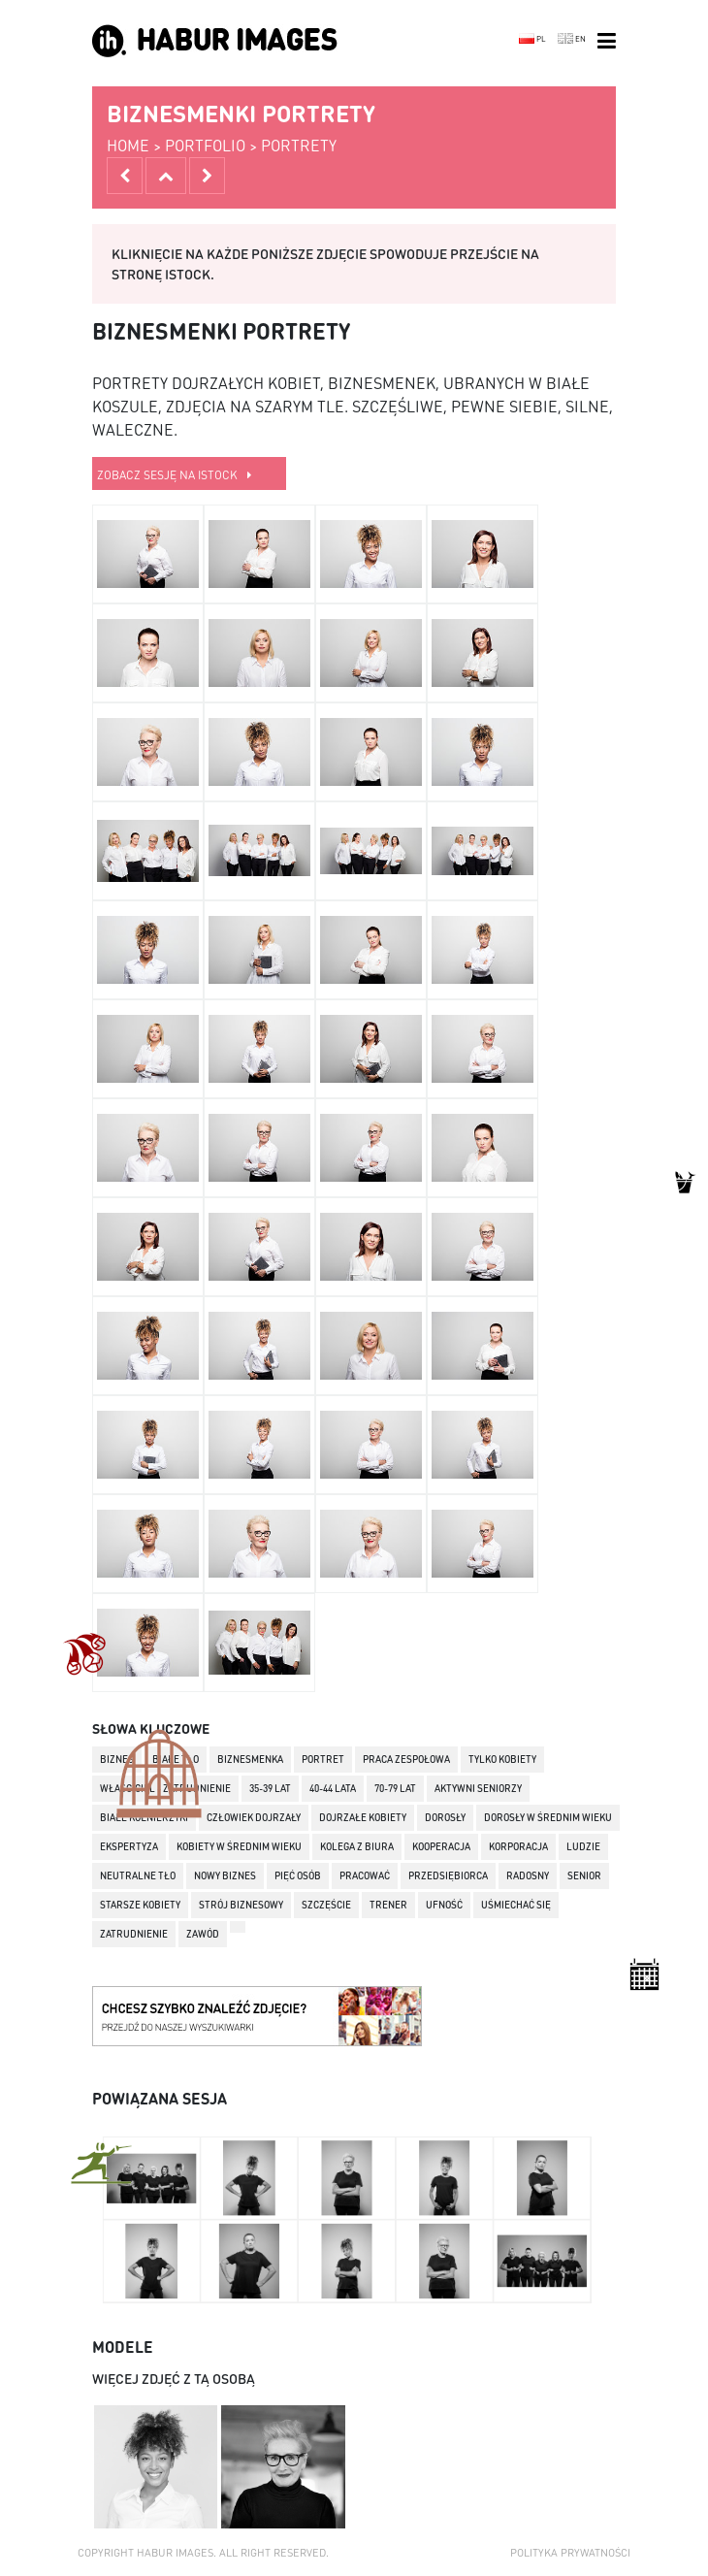  Describe the element at coordinates (684, 1182) in the screenshot. I see `view your fishing inventory or catch` at that location.